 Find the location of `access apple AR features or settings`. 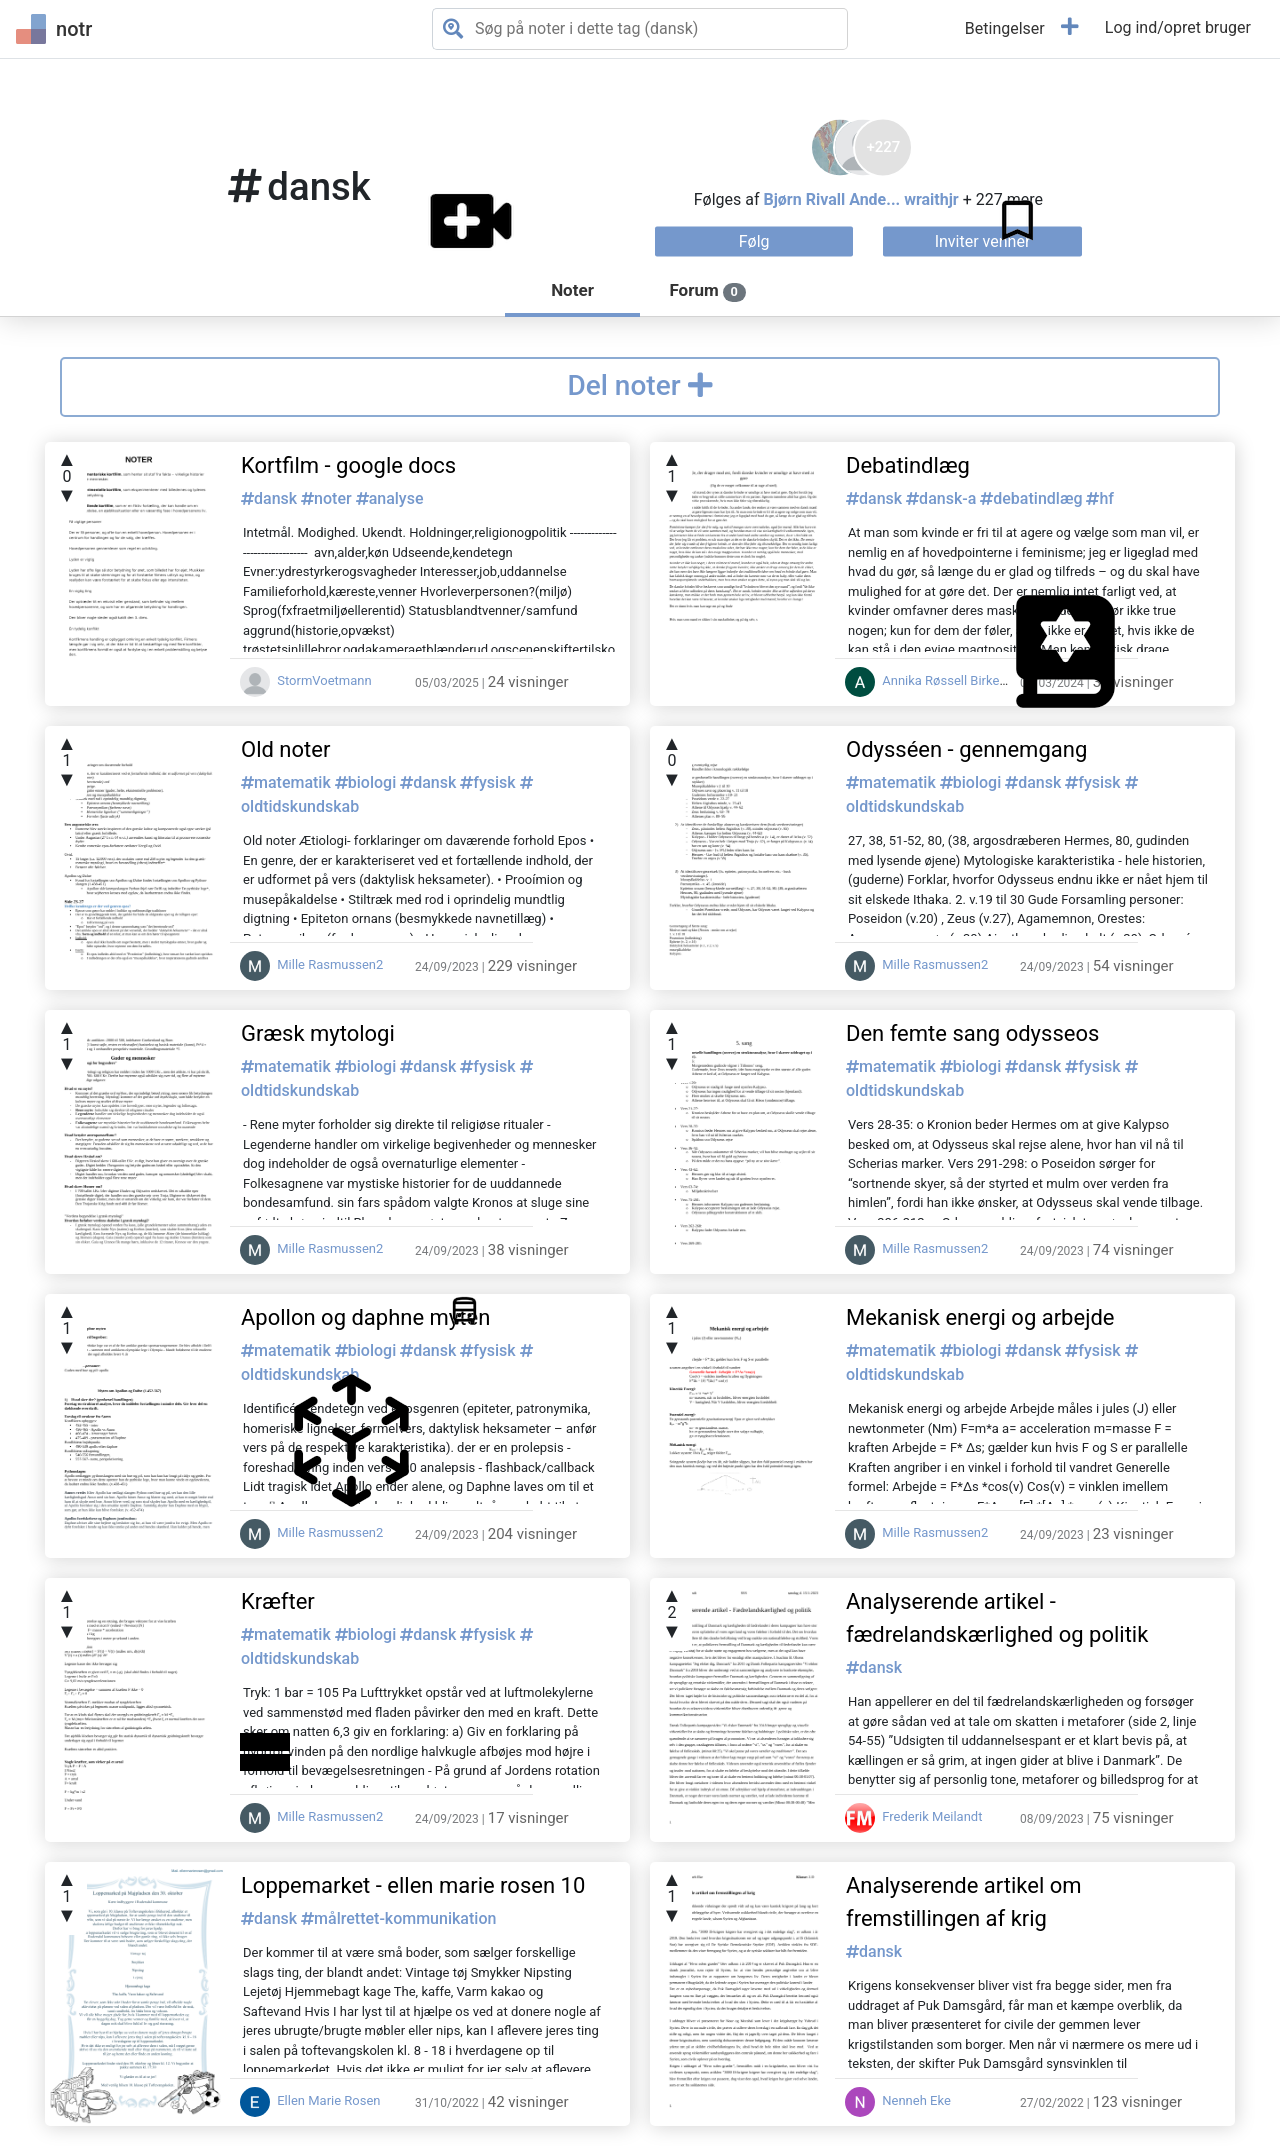

access apple AR features or settings is located at coordinates (351, 1440).